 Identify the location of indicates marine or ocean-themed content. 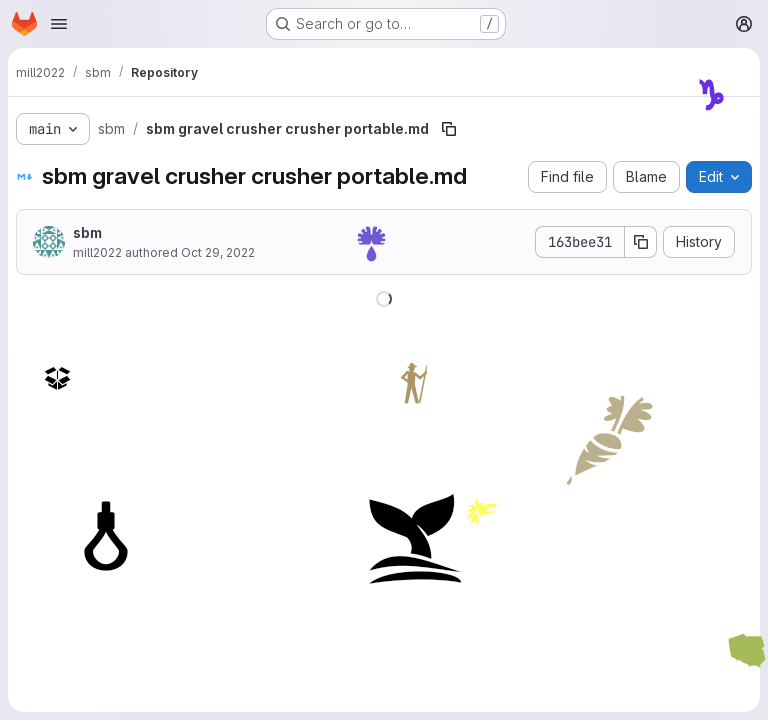
(415, 537).